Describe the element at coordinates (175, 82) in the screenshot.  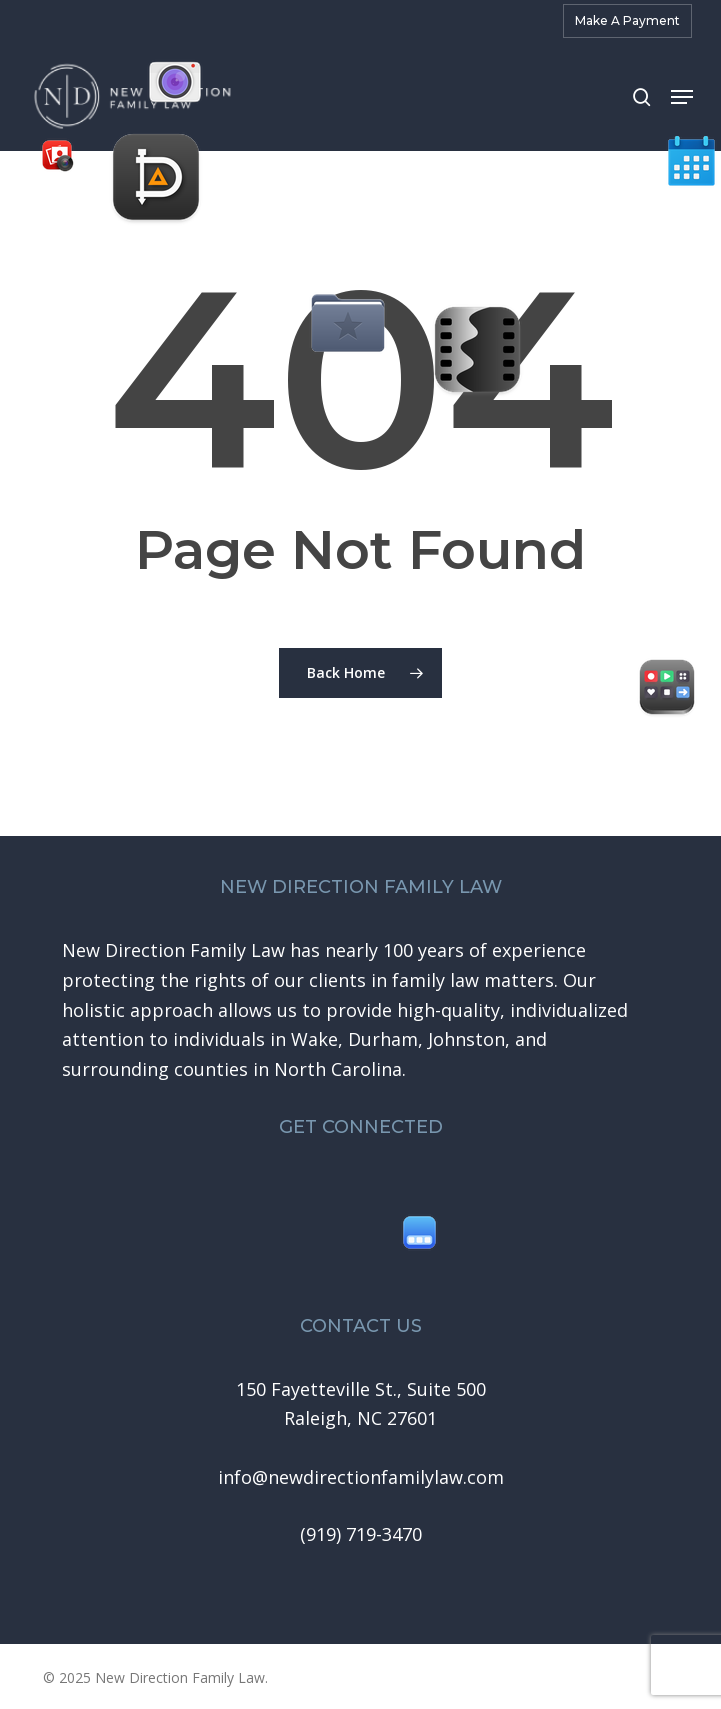
I see `open the camera app` at that location.